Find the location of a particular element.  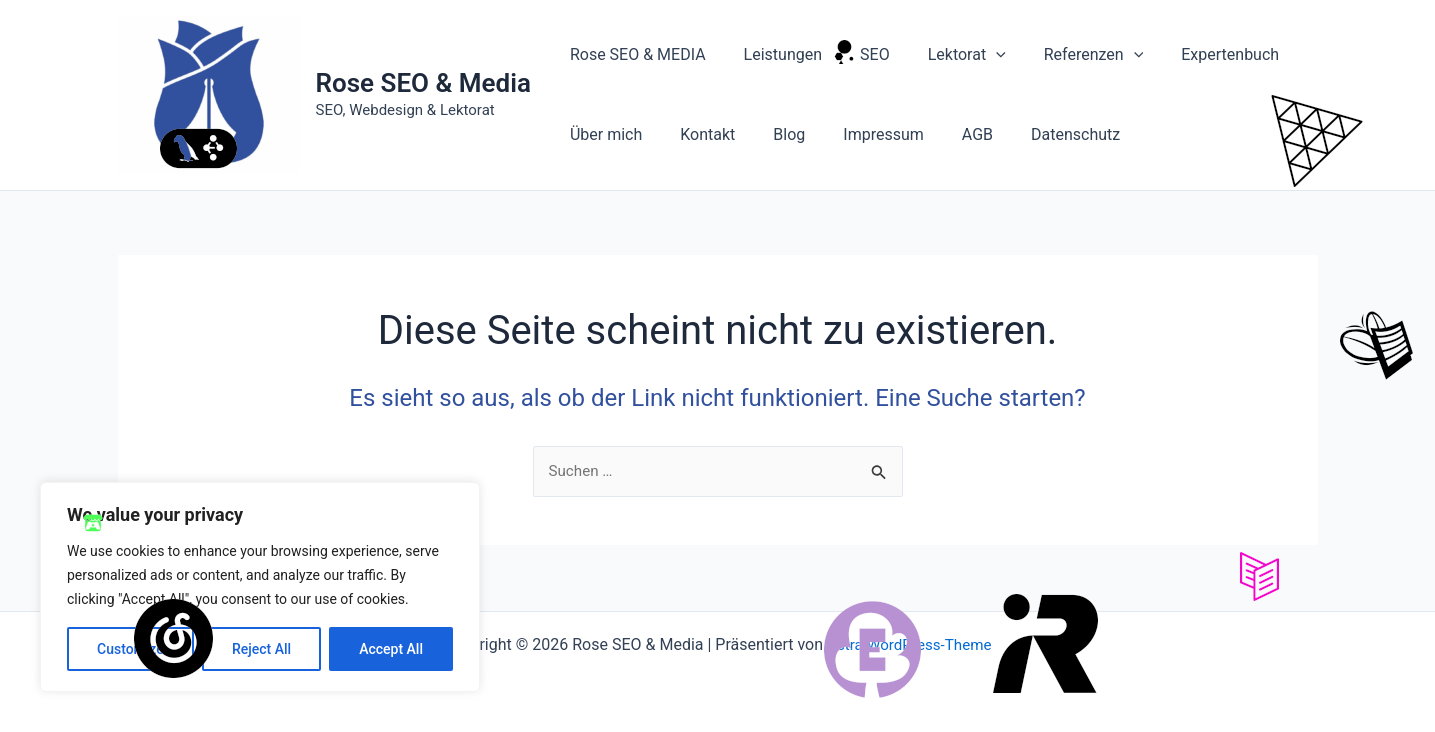

visit itch.io indie game marketplace is located at coordinates (93, 523).